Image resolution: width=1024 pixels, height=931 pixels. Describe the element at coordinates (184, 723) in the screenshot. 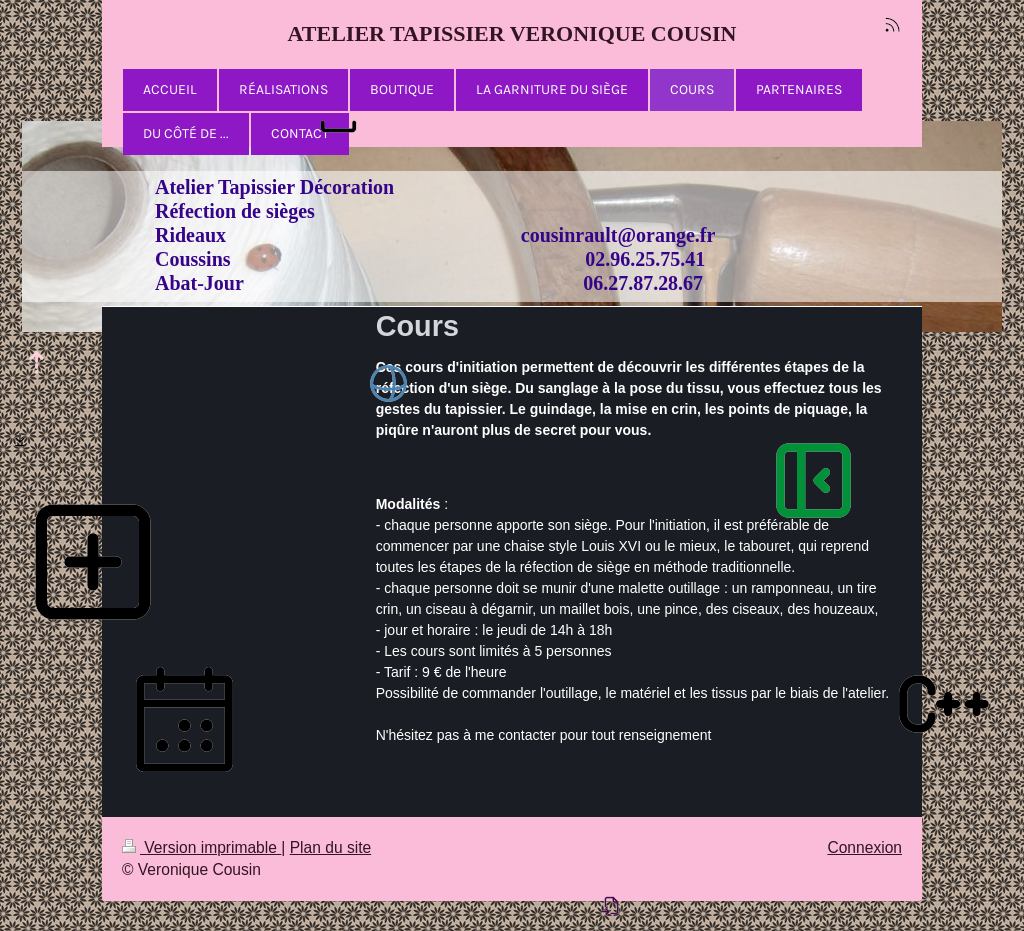

I see `view calendar events` at that location.